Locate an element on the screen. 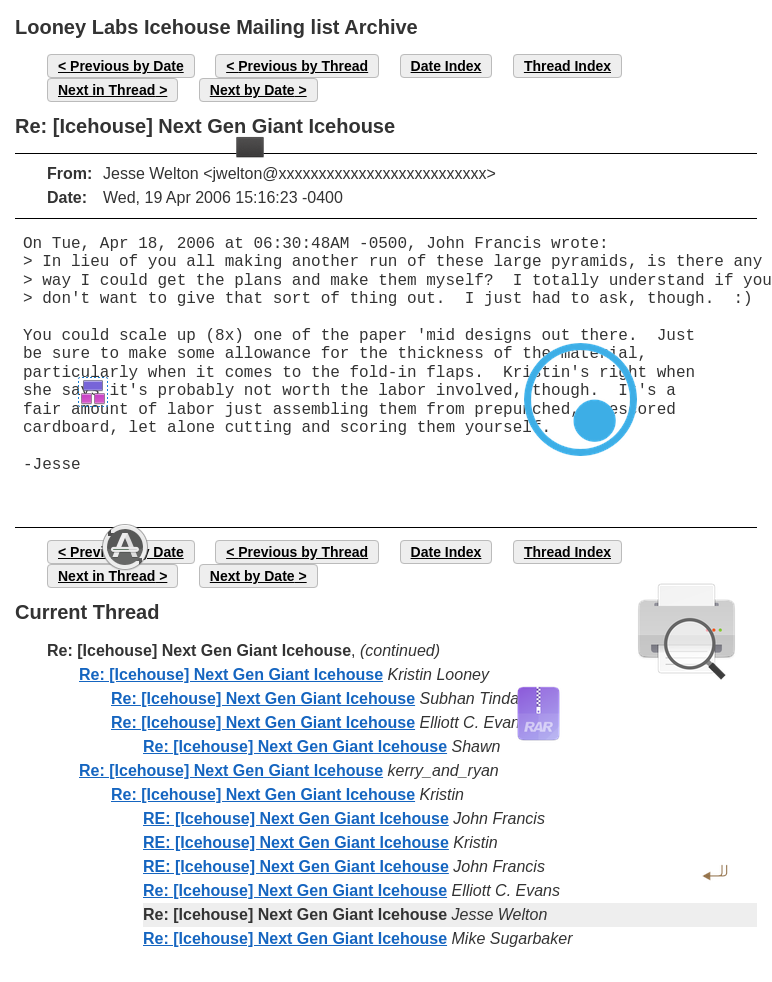 This screenshot has width=772, height=982. new message notification in quassel irc client is located at coordinates (580, 399).